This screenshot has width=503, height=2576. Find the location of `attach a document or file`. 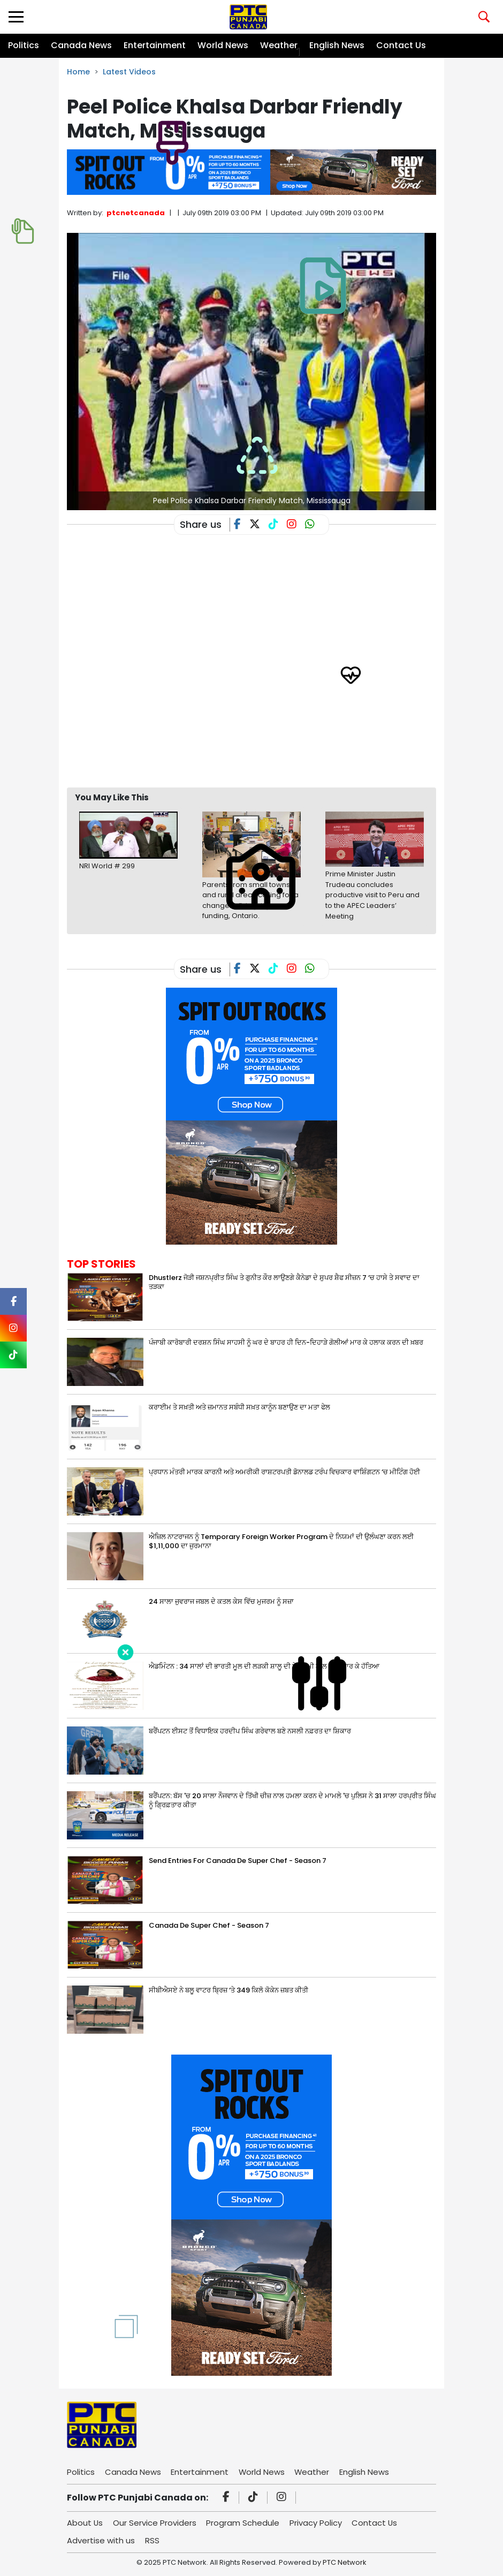

attach a document or file is located at coordinates (22, 231).